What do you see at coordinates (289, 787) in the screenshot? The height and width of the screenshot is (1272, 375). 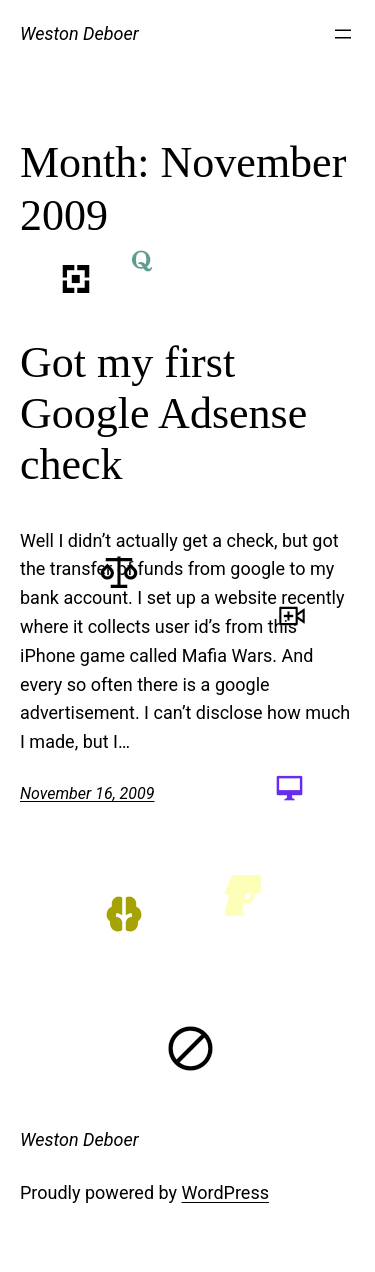 I see `mac desktop or imac device` at bounding box center [289, 787].